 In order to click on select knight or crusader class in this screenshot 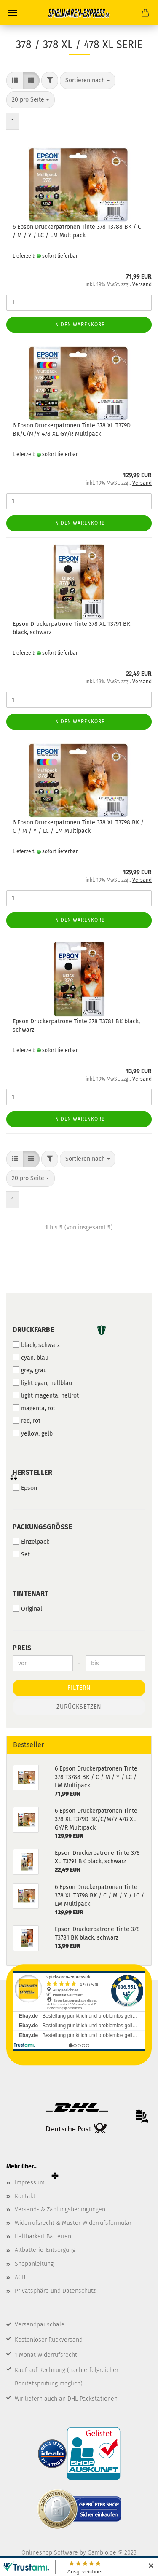, I will do `click(102, 1330)`.